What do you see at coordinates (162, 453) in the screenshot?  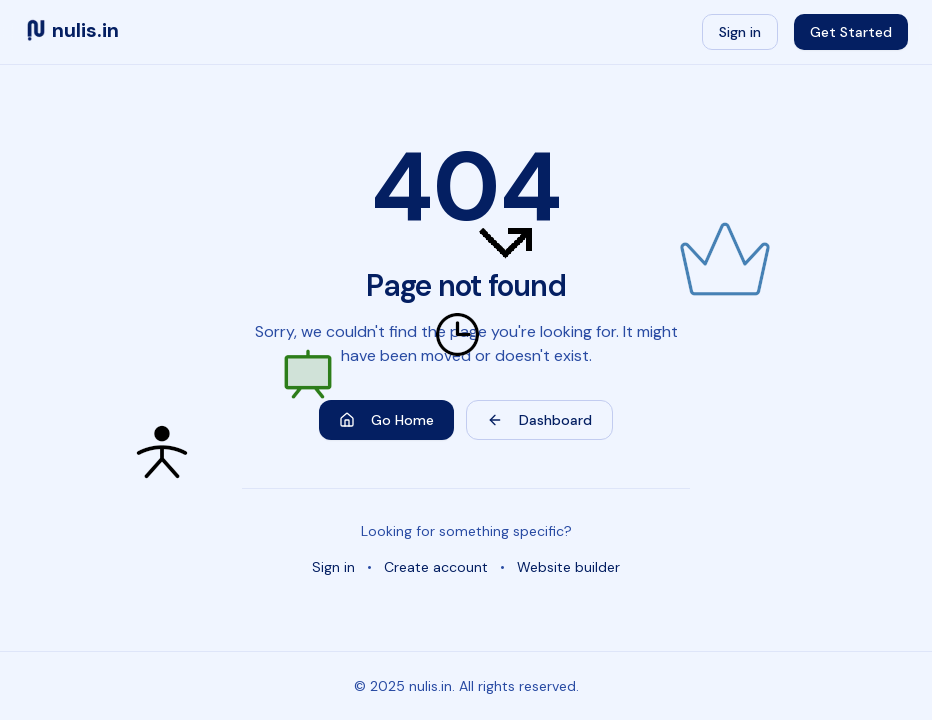 I see `view user profile` at bounding box center [162, 453].